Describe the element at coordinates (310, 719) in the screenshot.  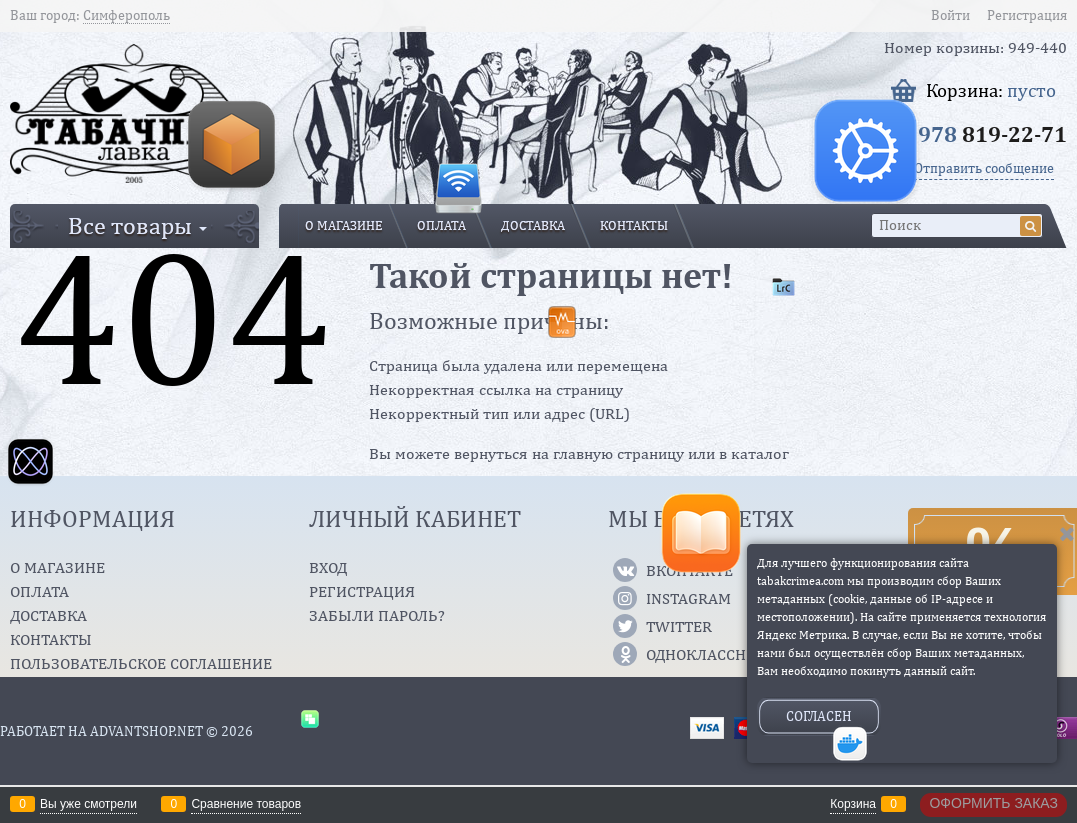
I see `open window tiling and arrangement controls` at that location.